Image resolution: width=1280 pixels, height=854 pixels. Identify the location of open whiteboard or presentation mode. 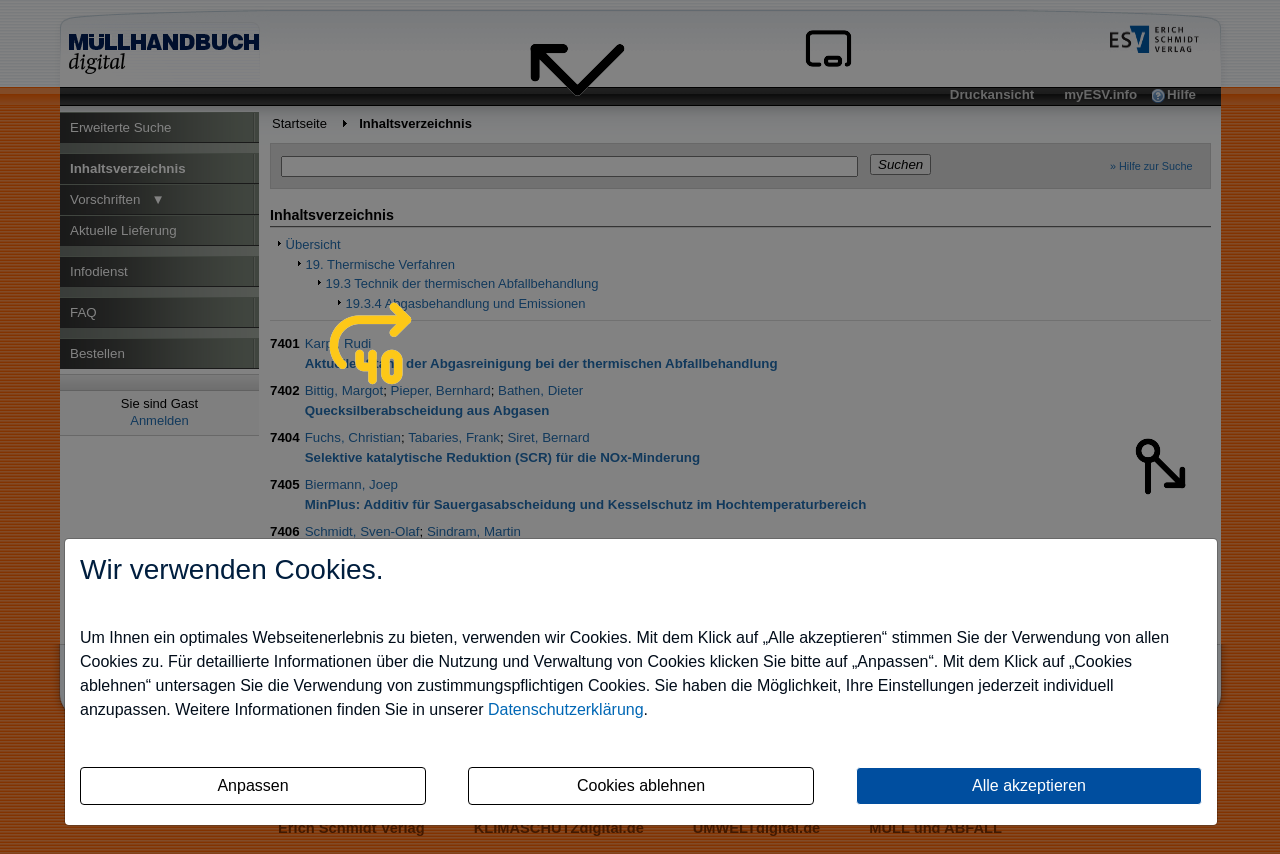
(828, 48).